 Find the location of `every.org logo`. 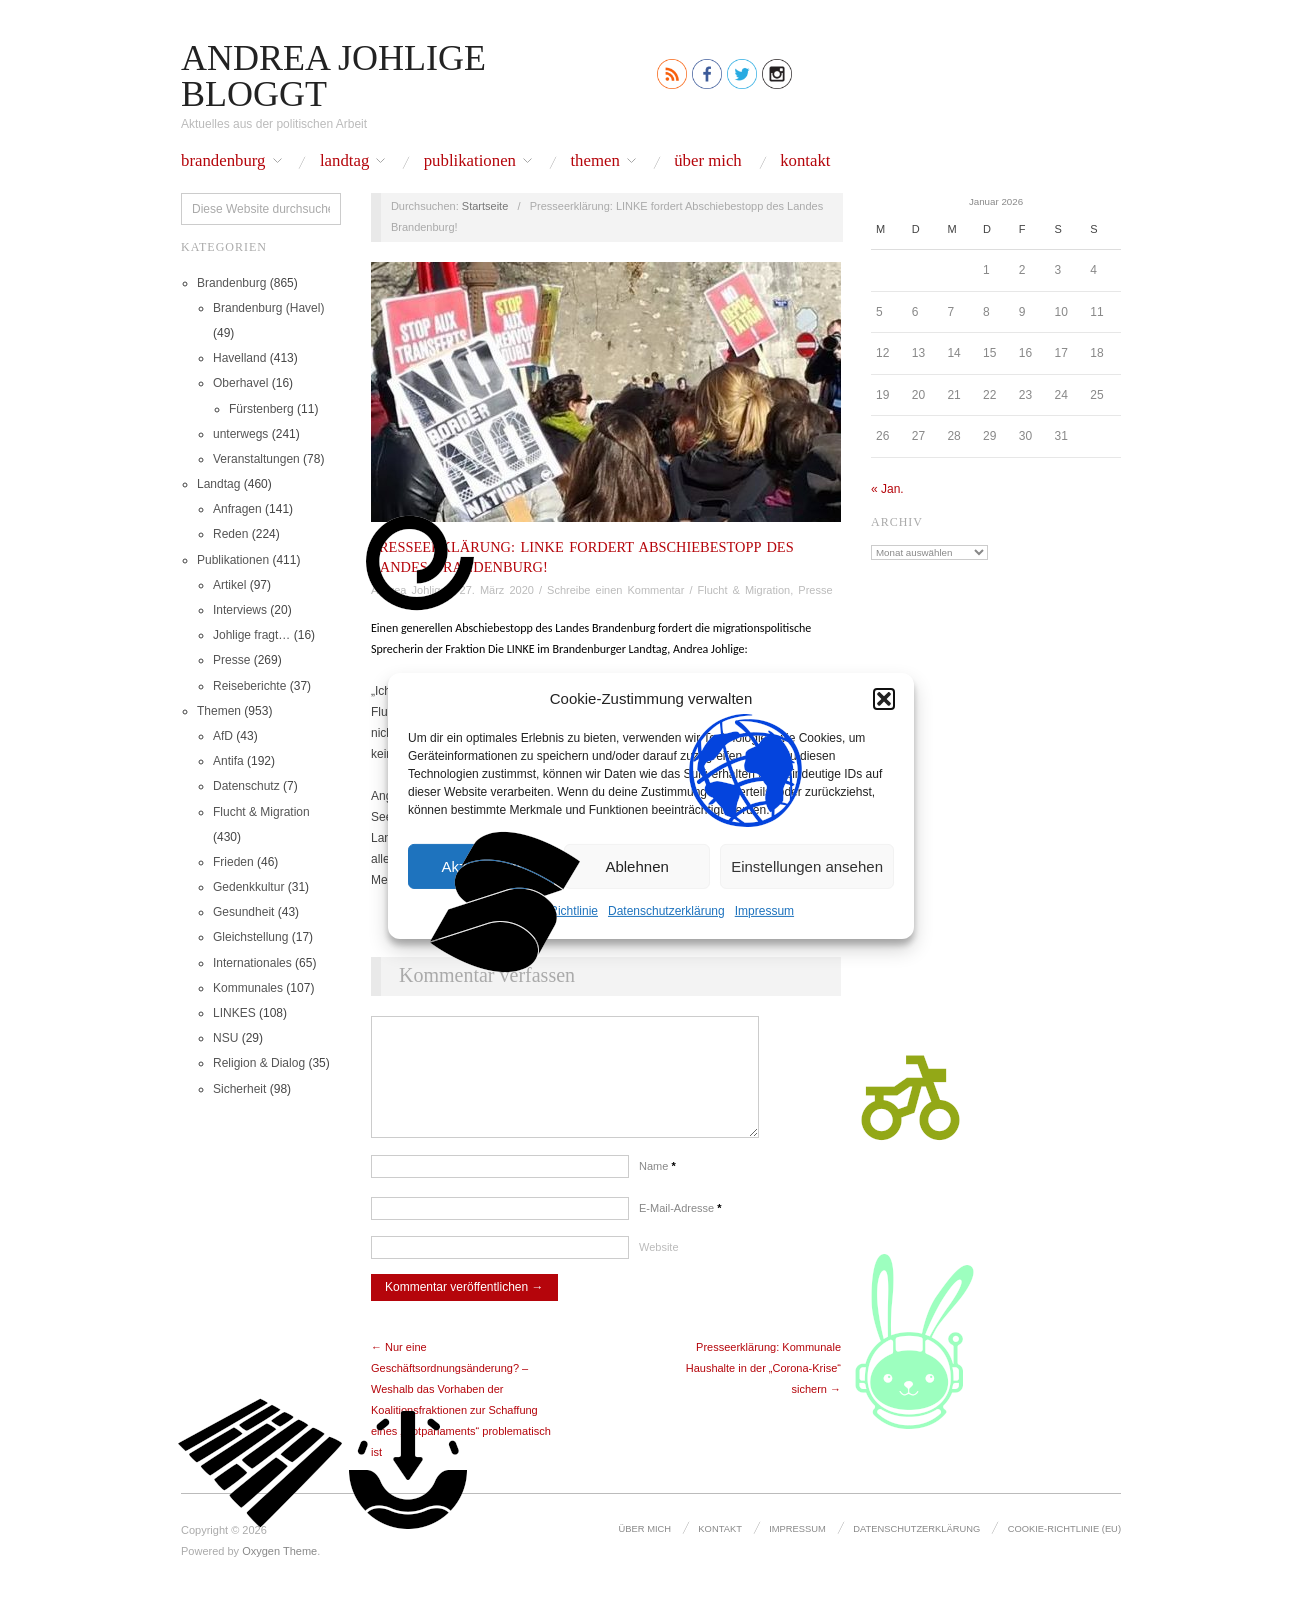

every.org logo is located at coordinates (420, 563).